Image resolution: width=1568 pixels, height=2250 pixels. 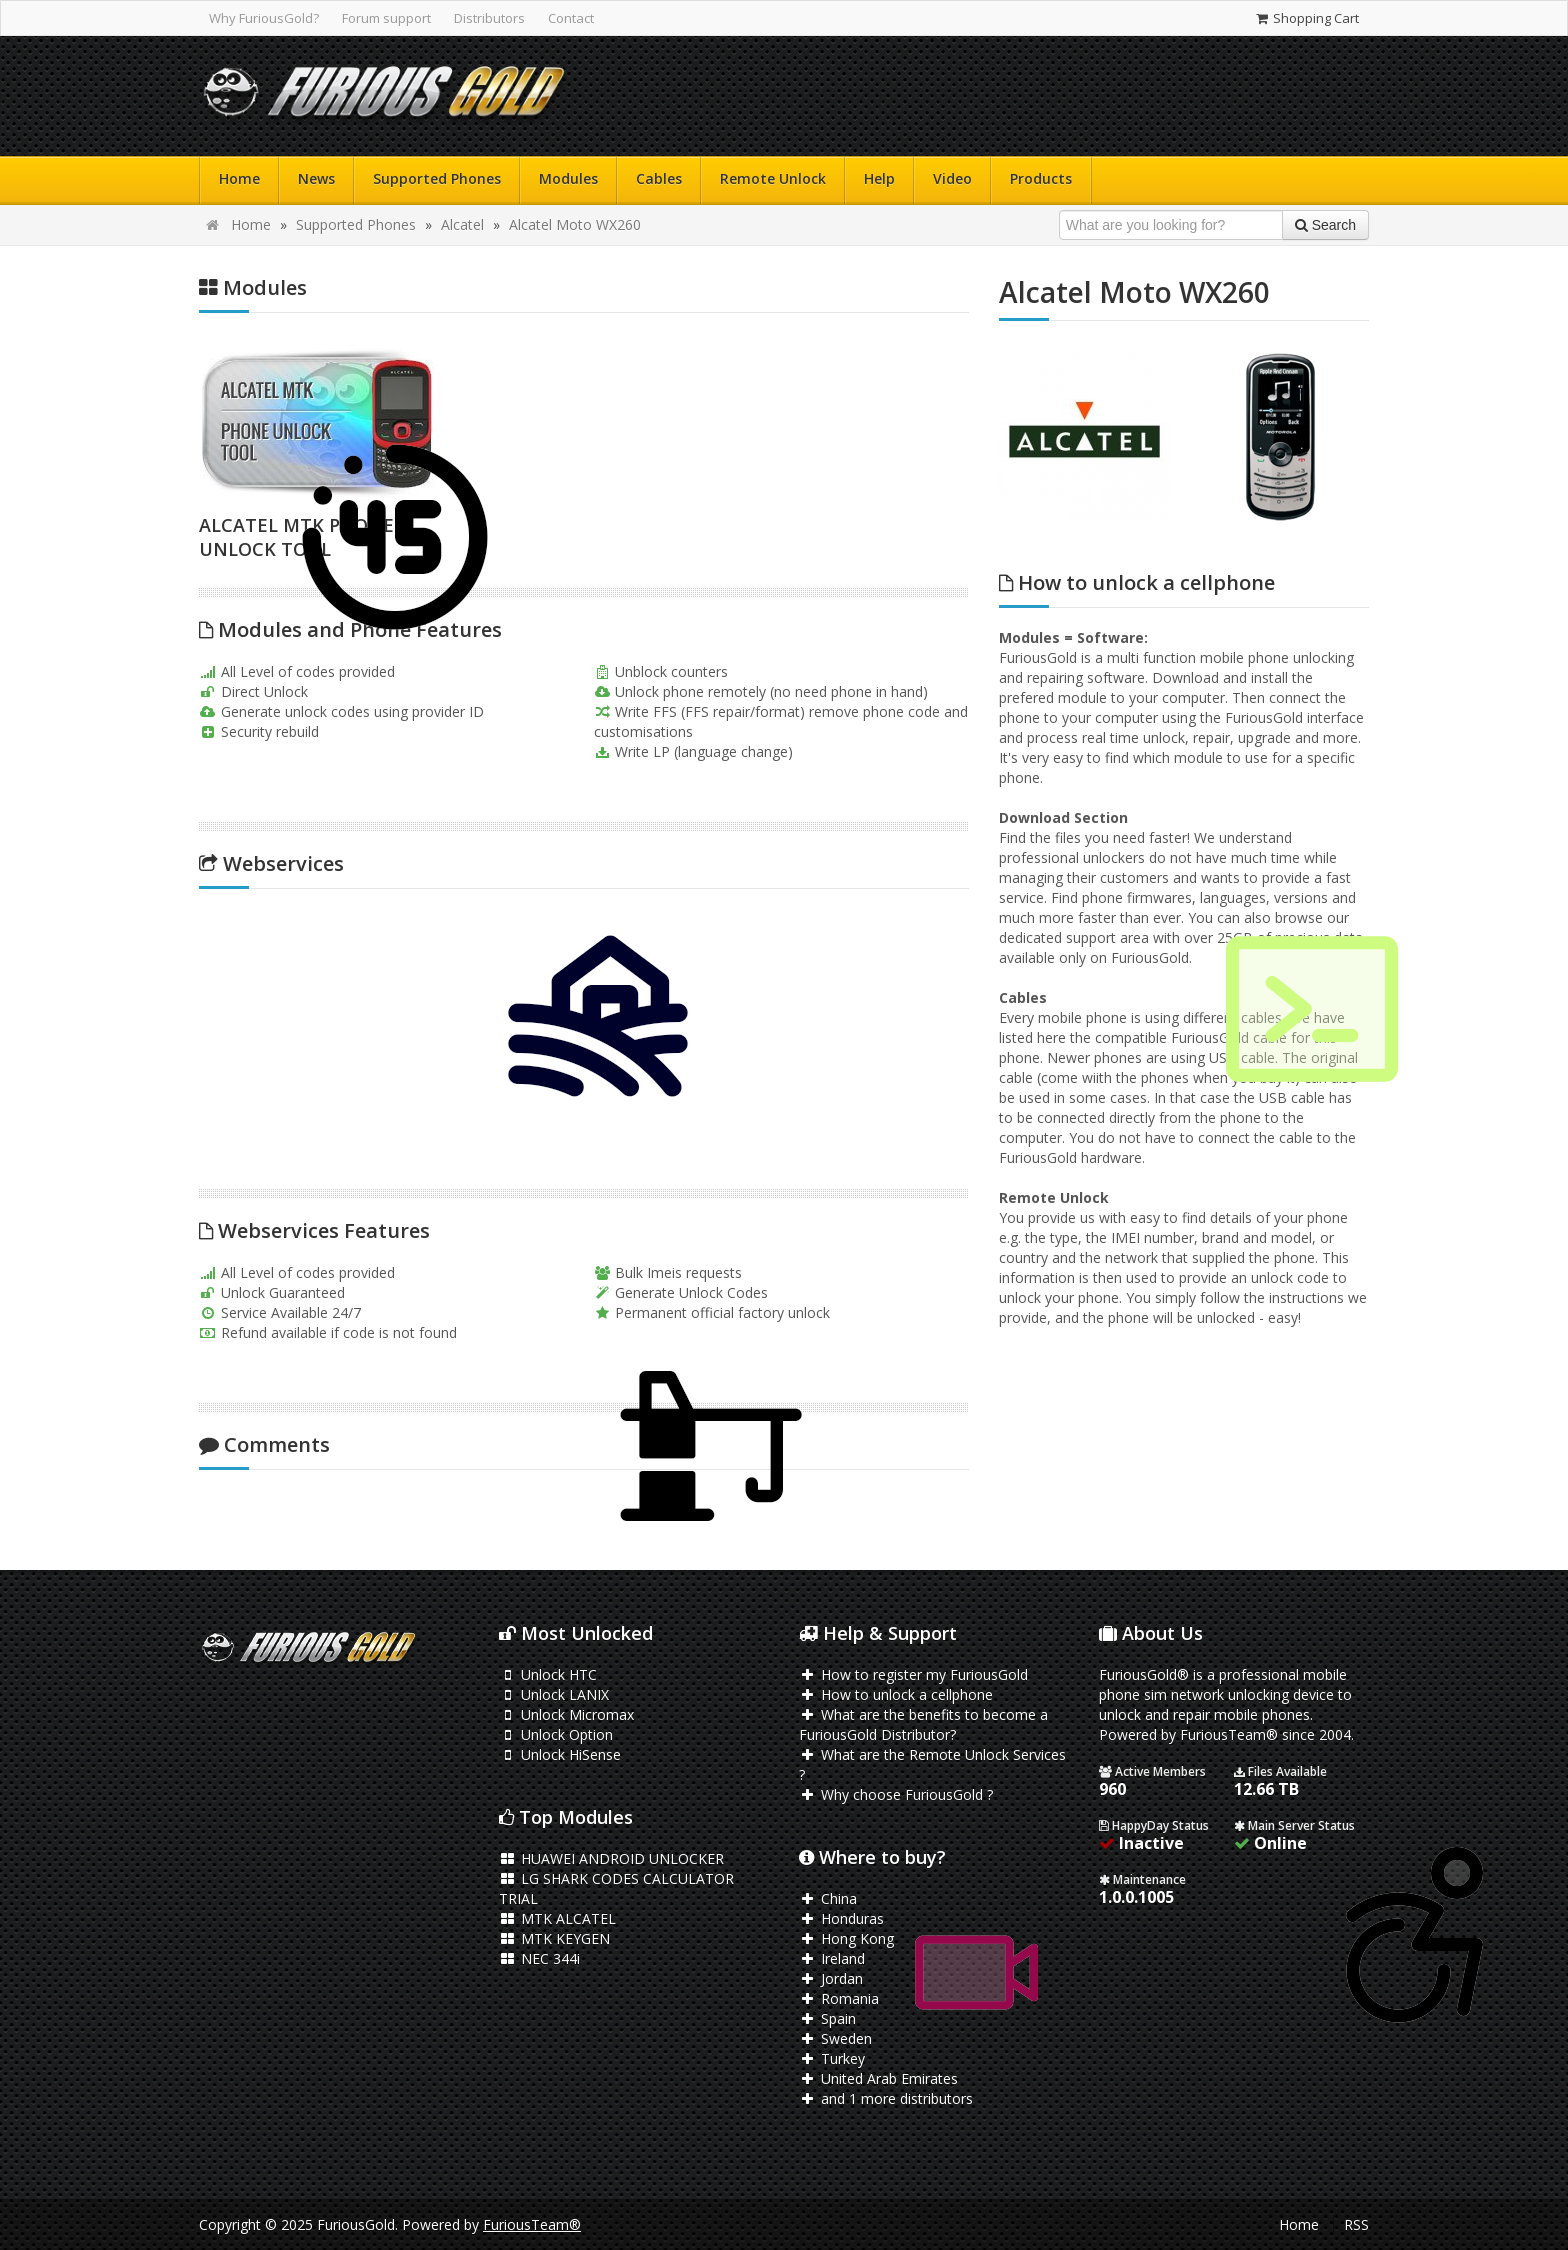 I want to click on access farm or agricultural settings, so click(x=598, y=1019).